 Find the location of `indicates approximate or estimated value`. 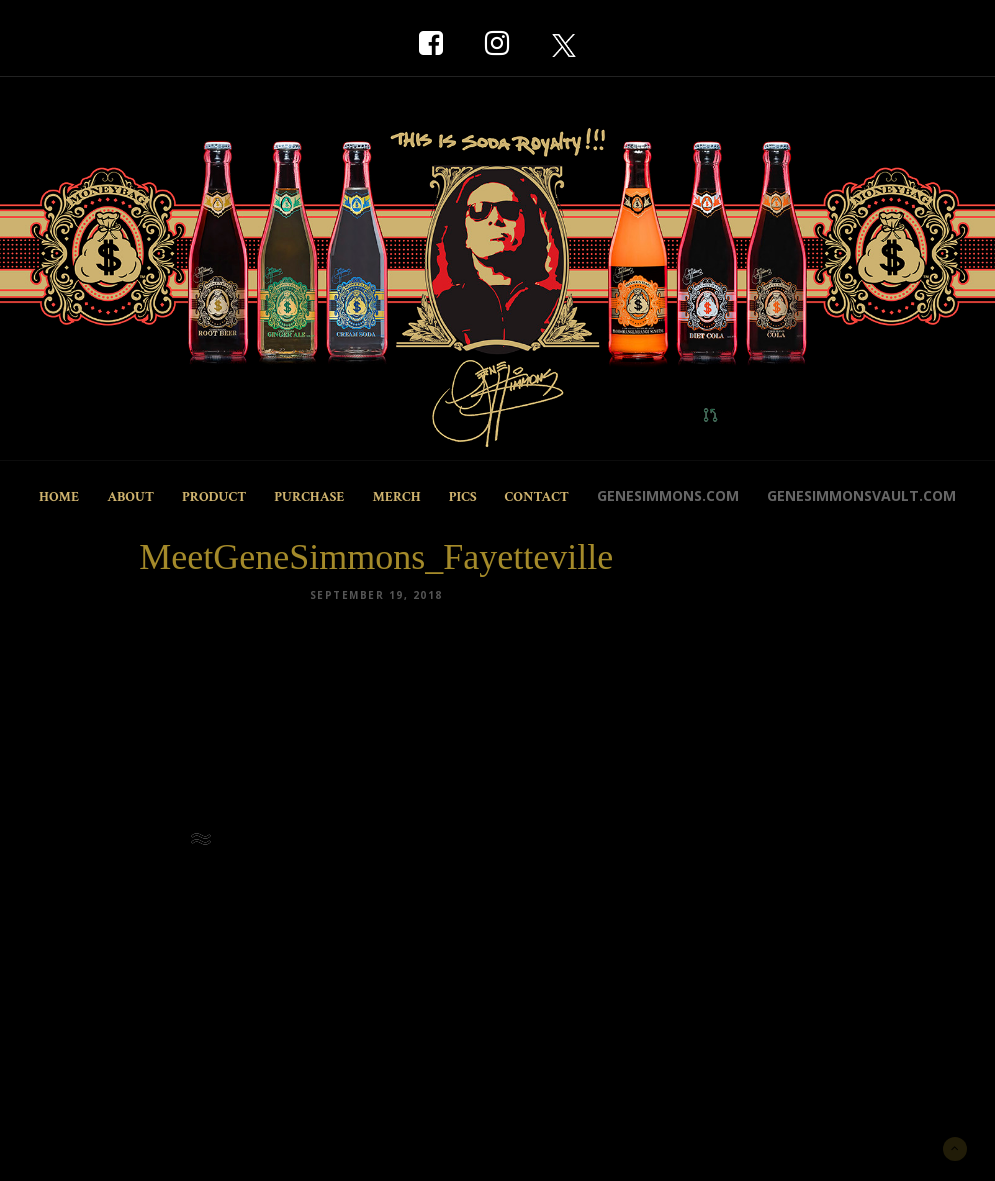

indicates approximate or estimated value is located at coordinates (201, 839).